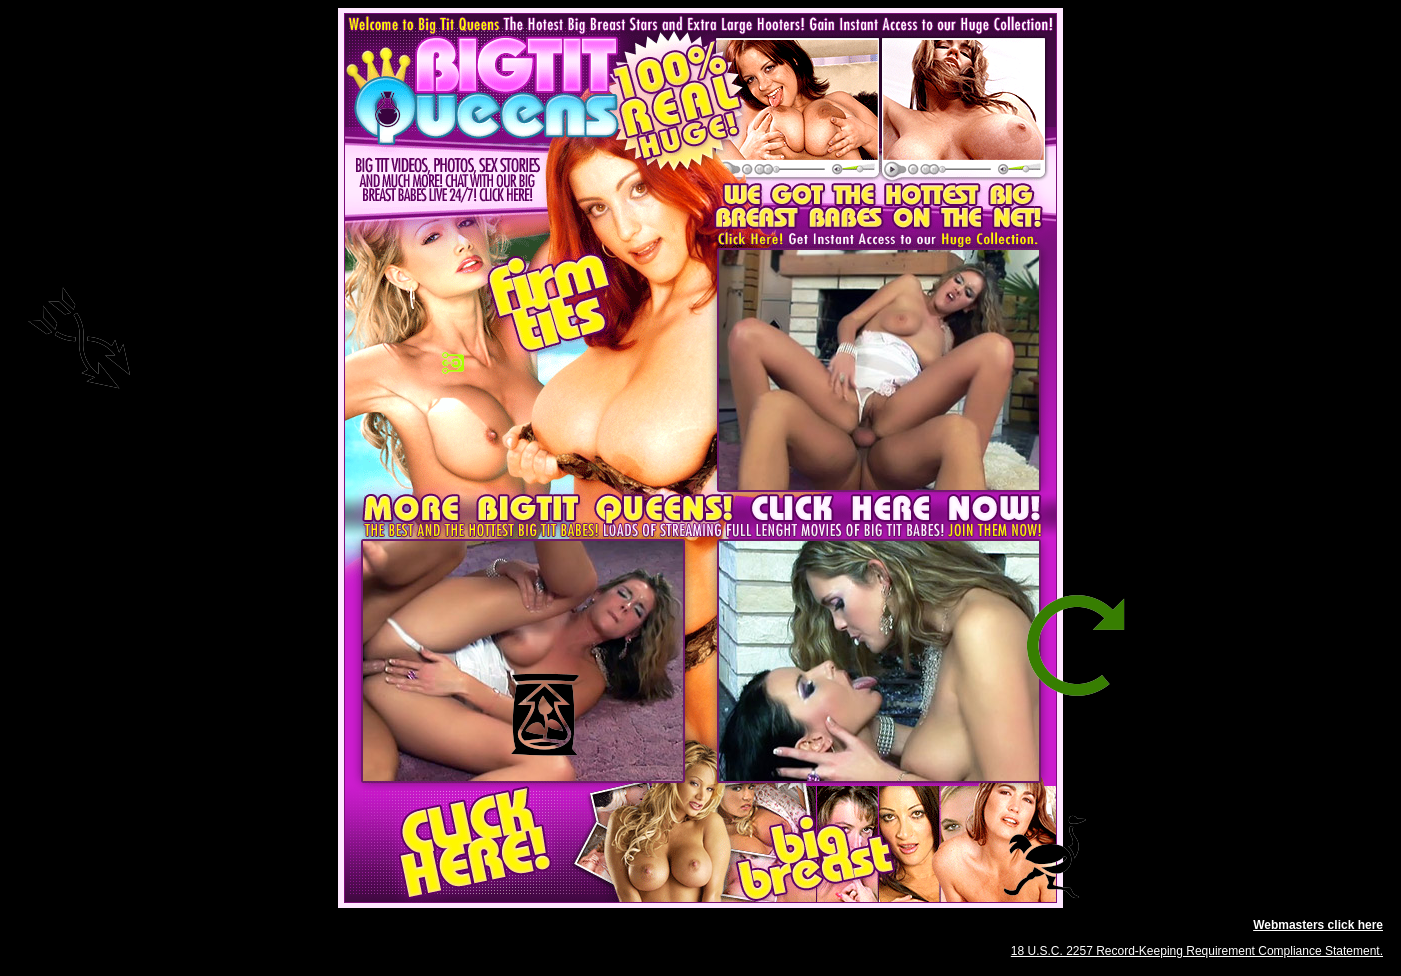 The height and width of the screenshot is (976, 1401). Describe the element at coordinates (78, 338) in the screenshot. I see `indicates crossing paths or intersecting directions` at that location.